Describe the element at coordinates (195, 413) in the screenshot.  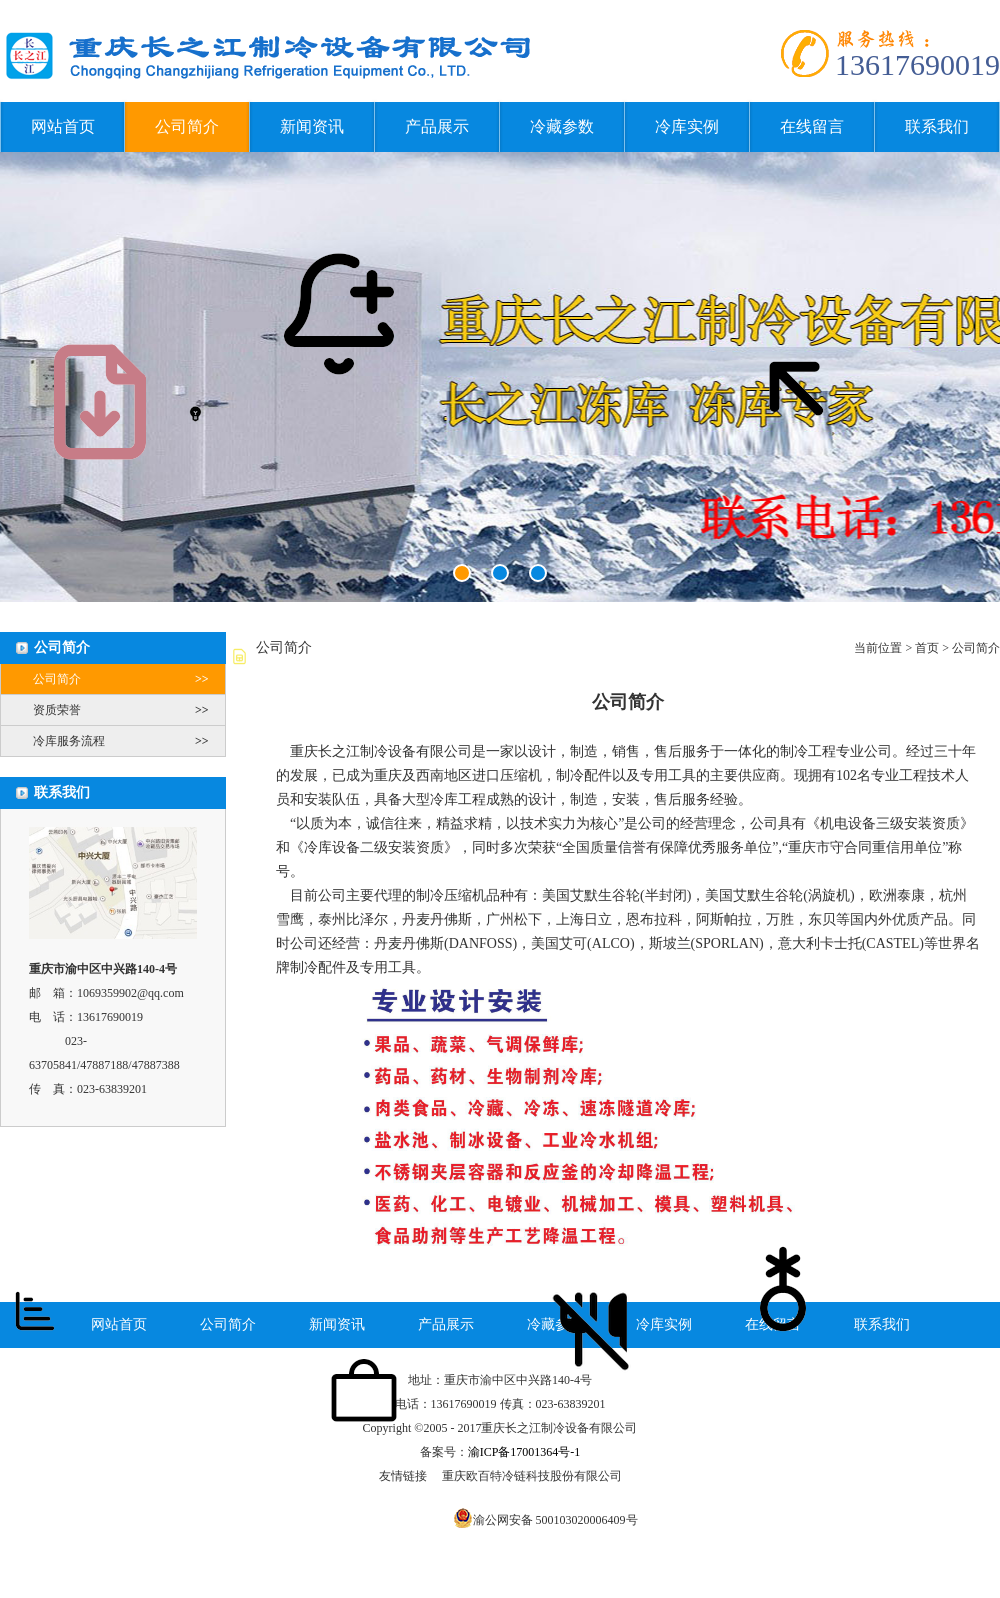
I see `access tips or ideas` at that location.